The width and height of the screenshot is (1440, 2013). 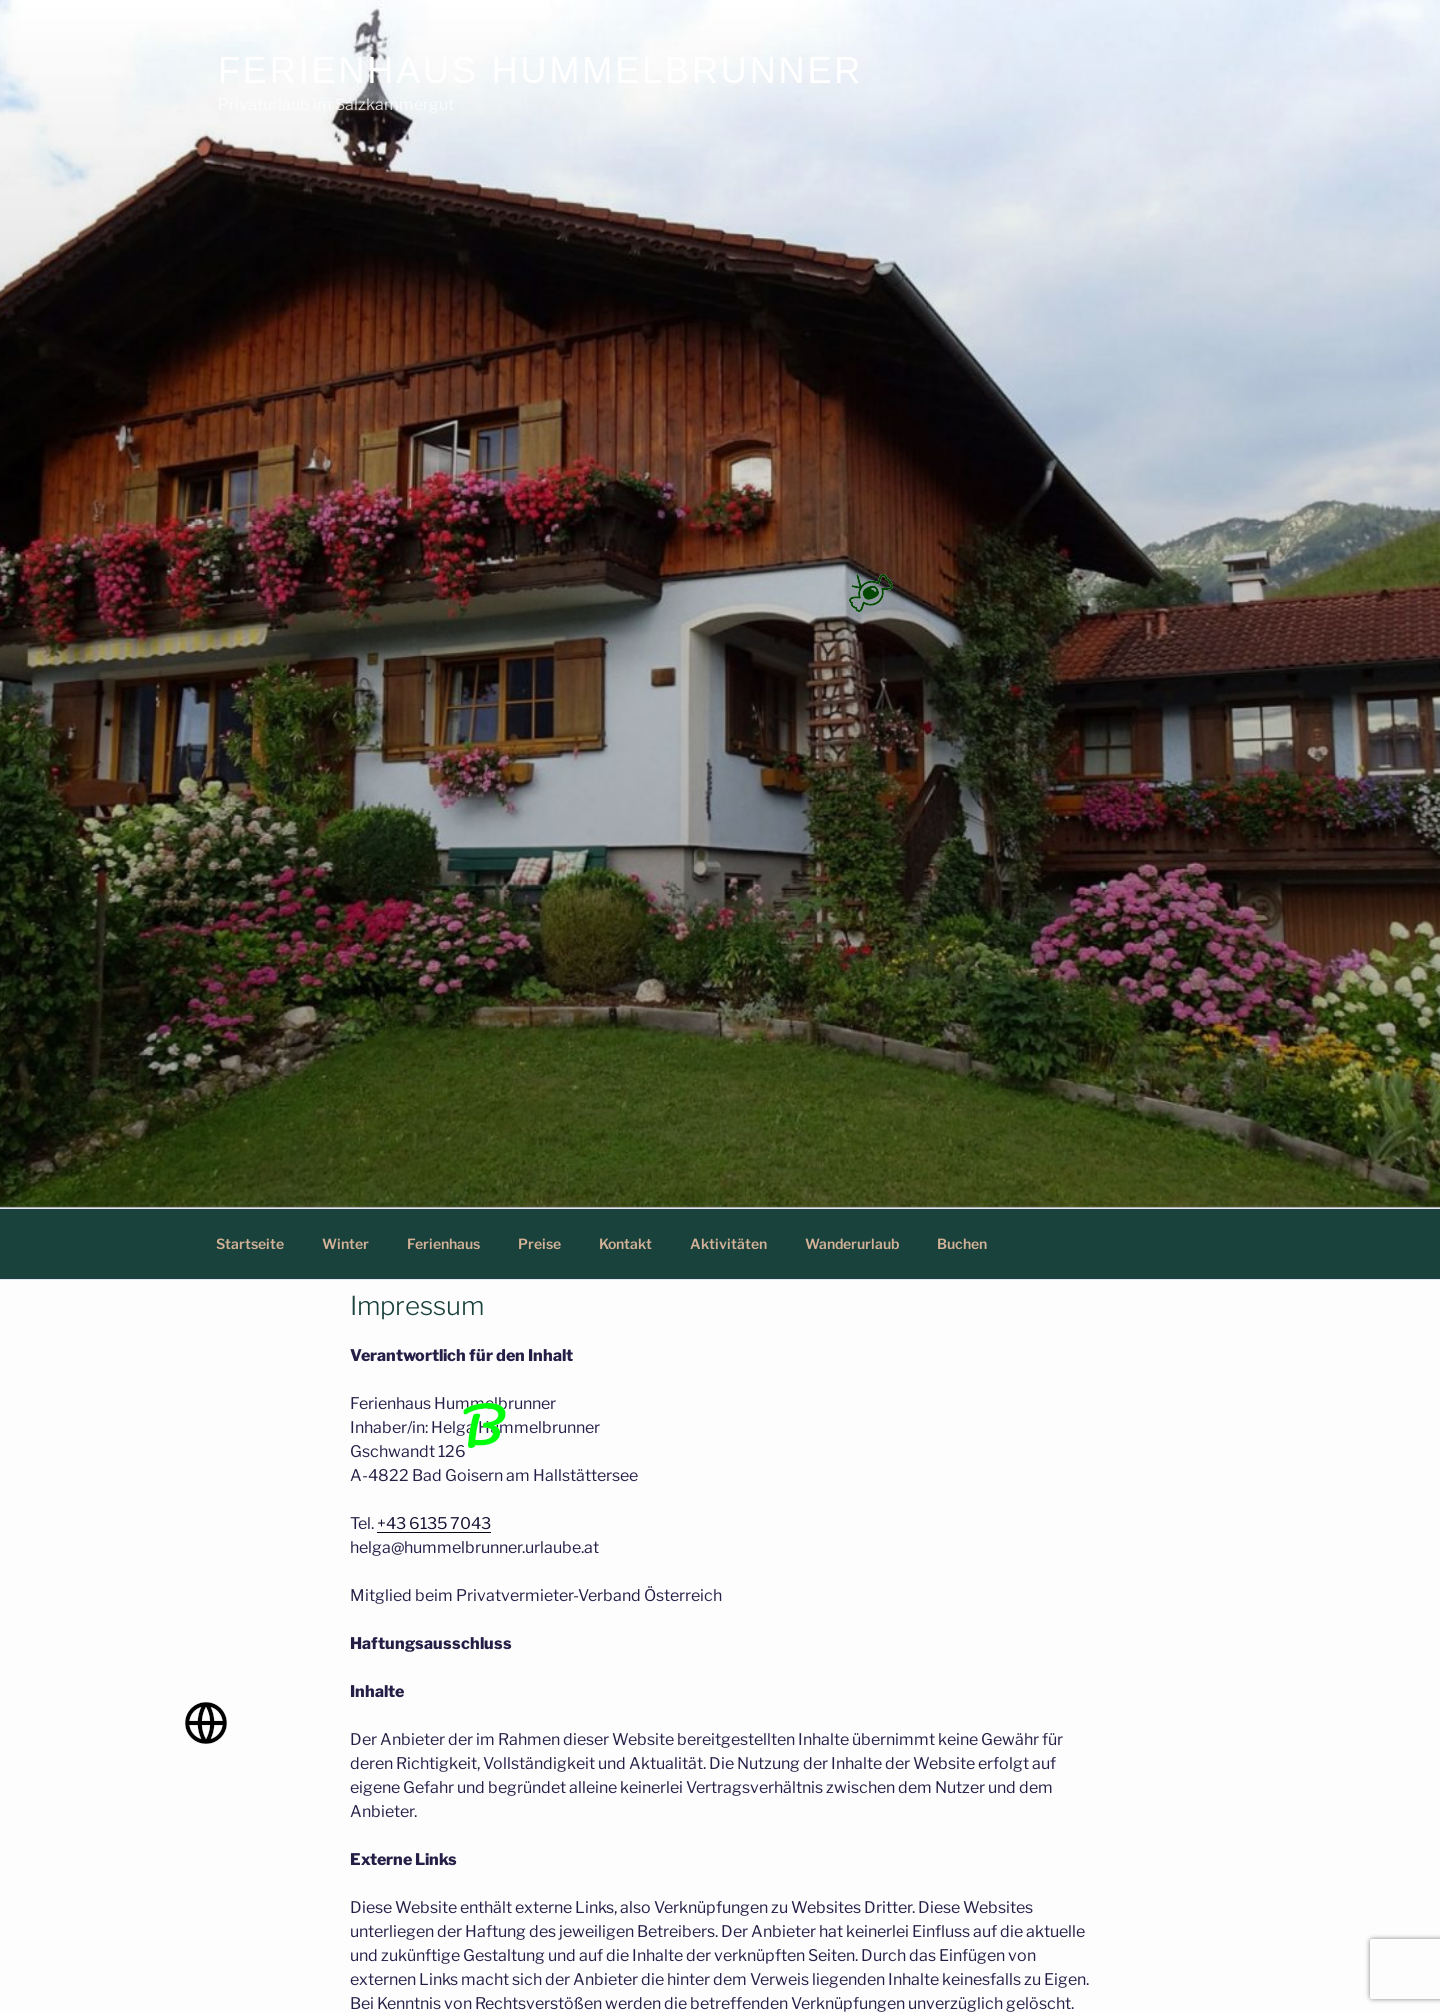 What do you see at coordinates (484, 1425) in the screenshot?
I see `open brandfetch brand asset platform` at bounding box center [484, 1425].